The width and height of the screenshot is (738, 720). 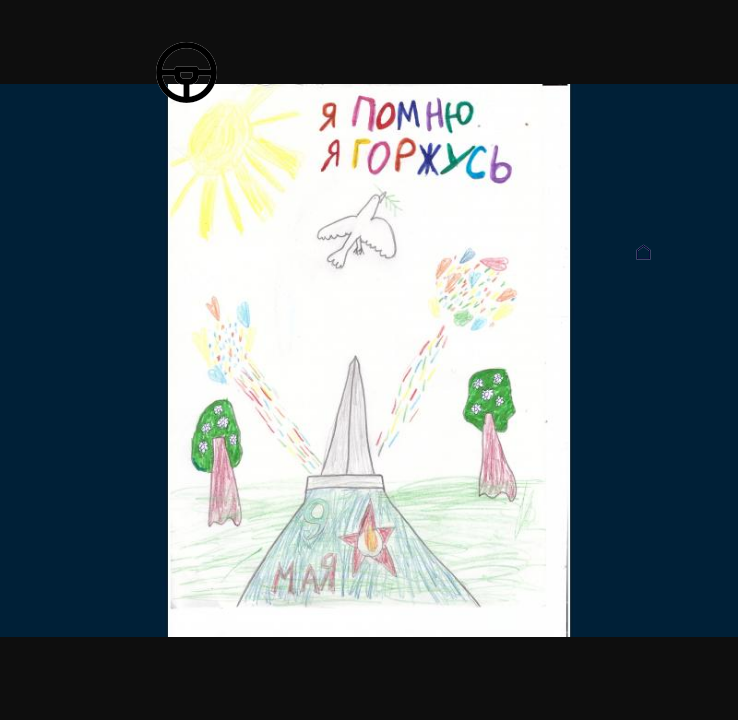 I want to click on navigate to home screen, so click(x=643, y=252).